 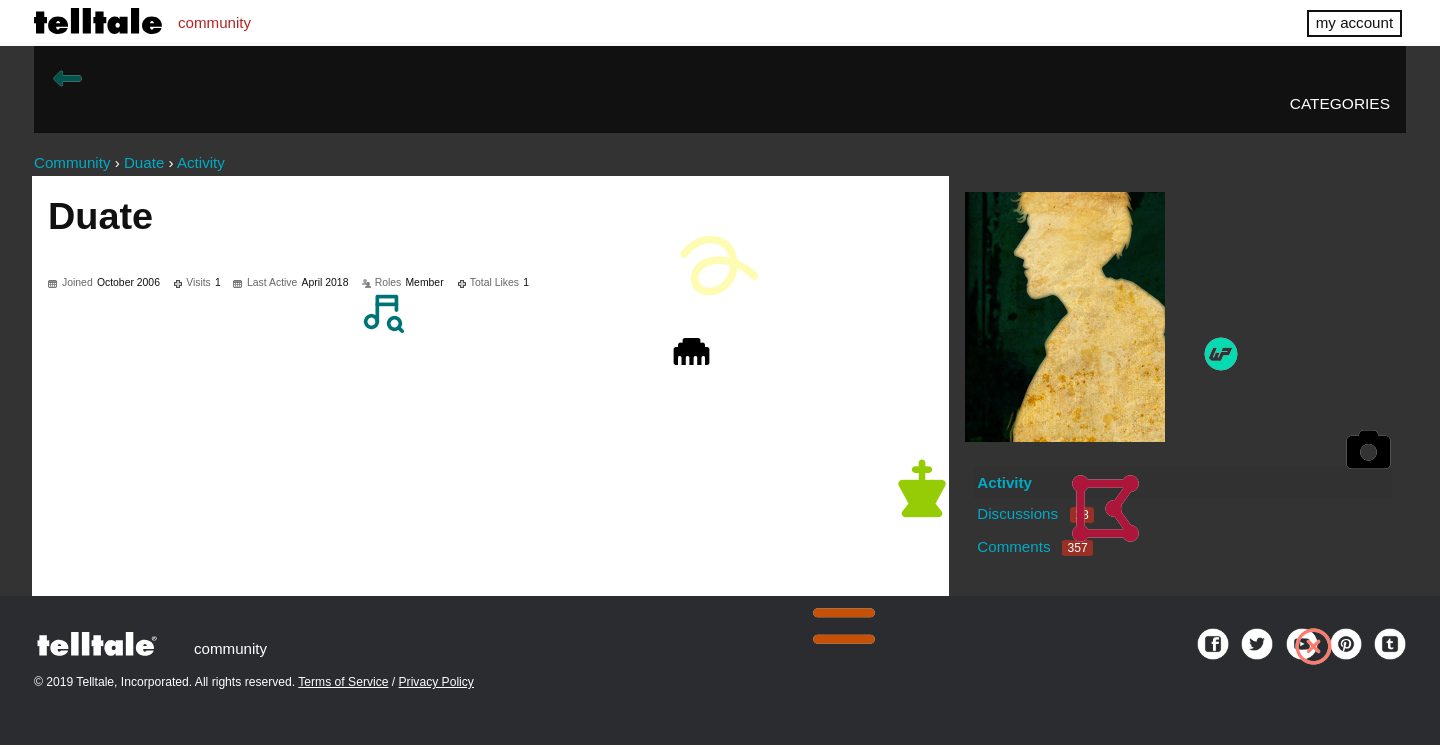 What do you see at coordinates (691, 351) in the screenshot?
I see `ethernet or wired network connection` at bounding box center [691, 351].